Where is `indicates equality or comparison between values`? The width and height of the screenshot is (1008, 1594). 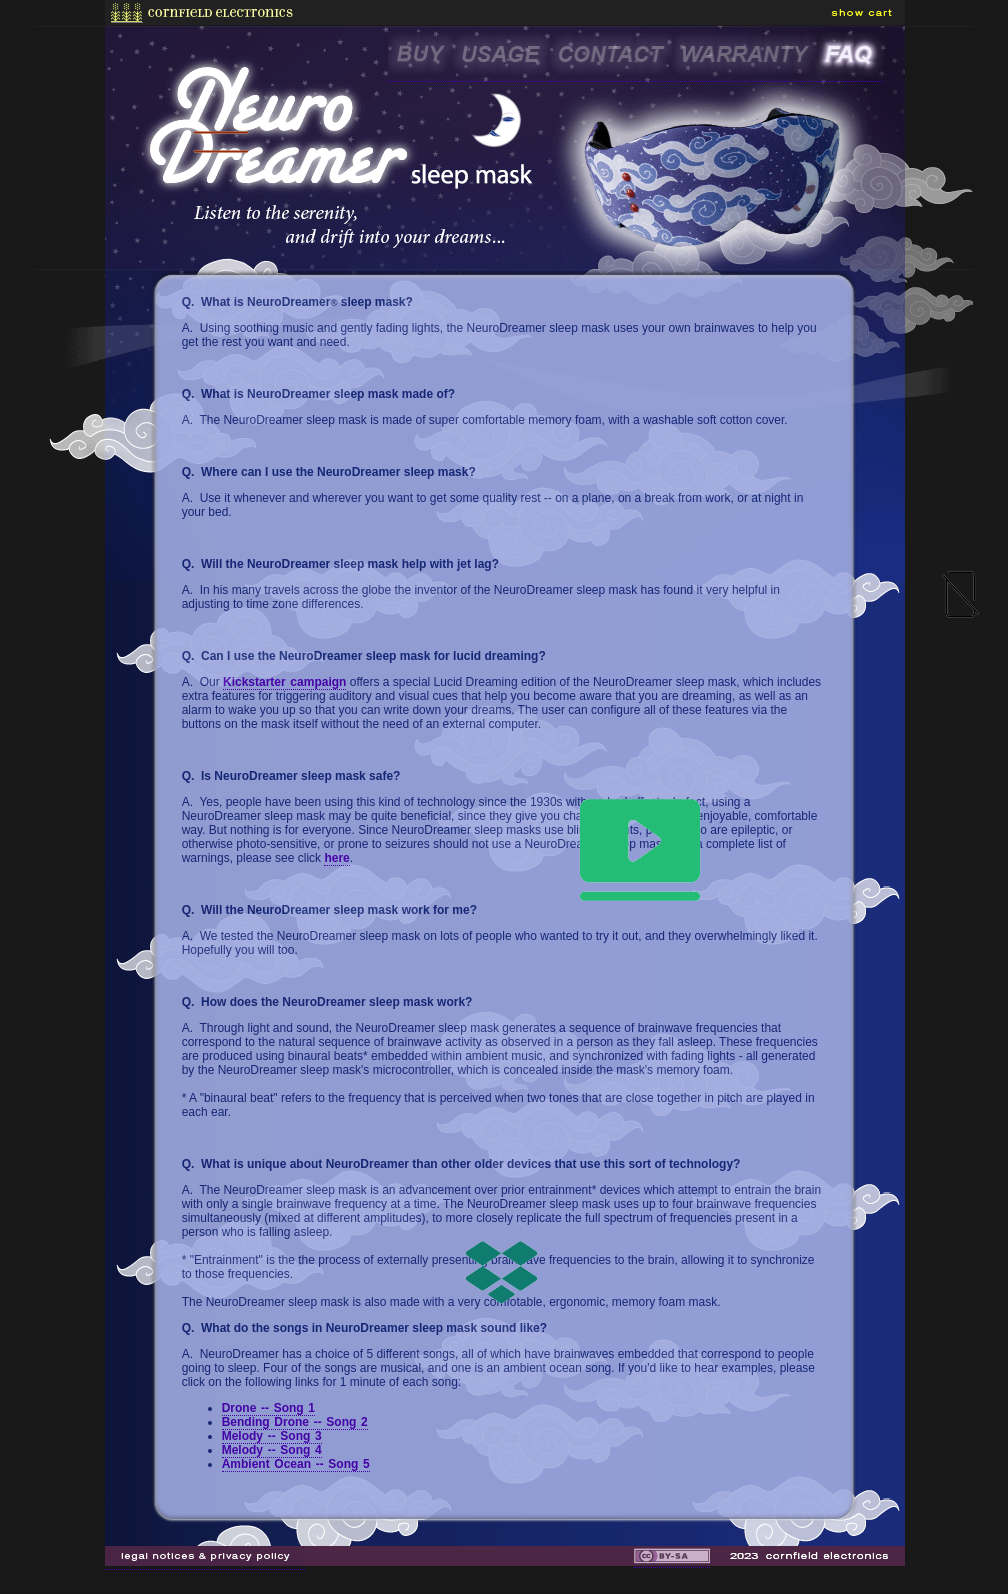 indicates equality or comparison between values is located at coordinates (221, 142).